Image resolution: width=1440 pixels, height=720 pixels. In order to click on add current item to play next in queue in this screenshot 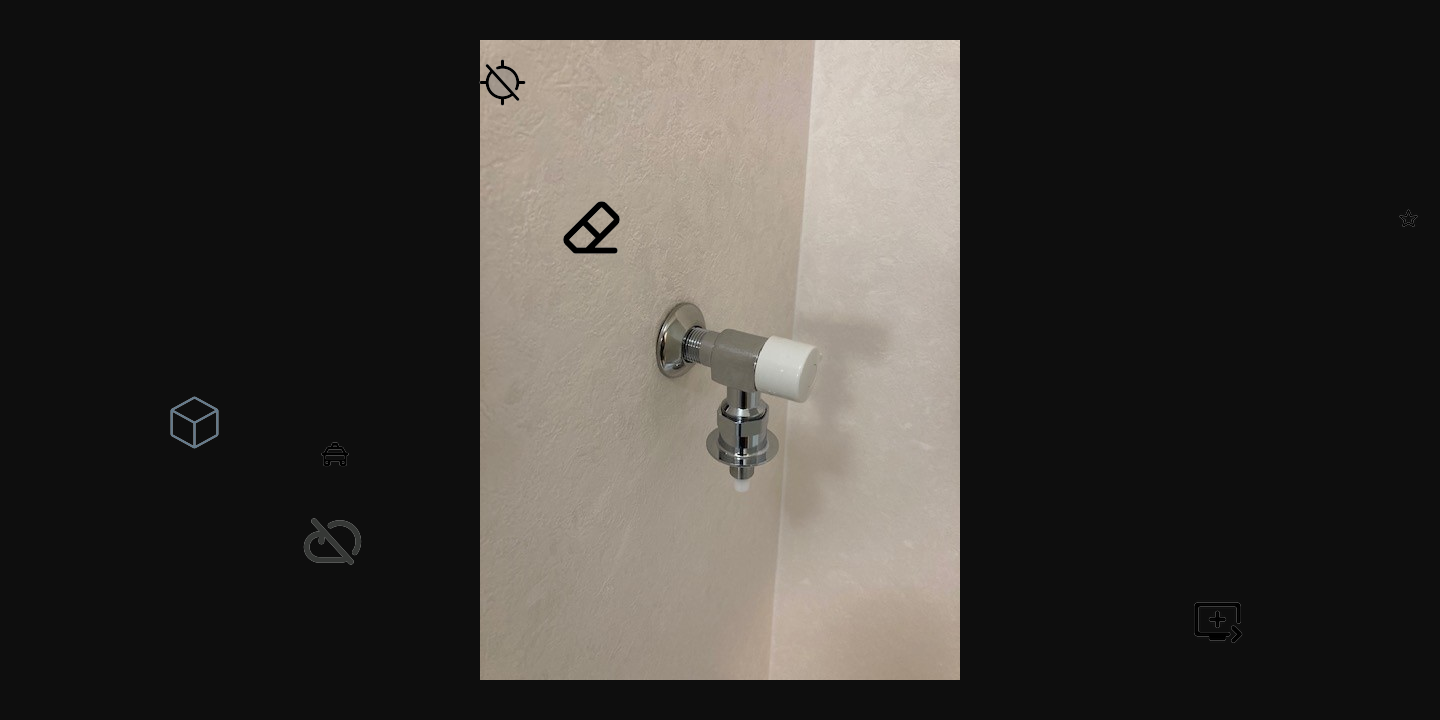, I will do `click(1217, 621)`.